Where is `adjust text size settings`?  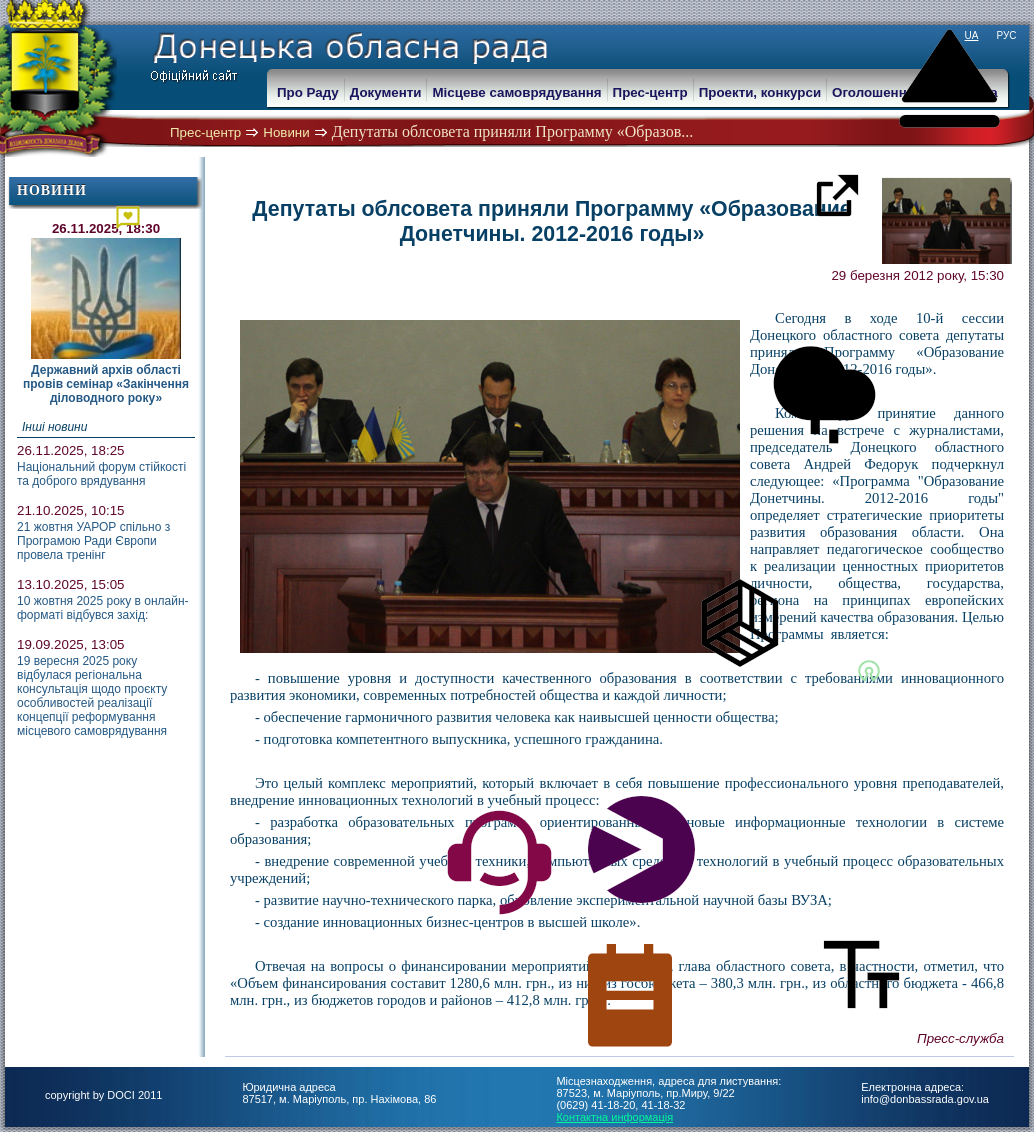
adjust text size settings is located at coordinates (863, 972).